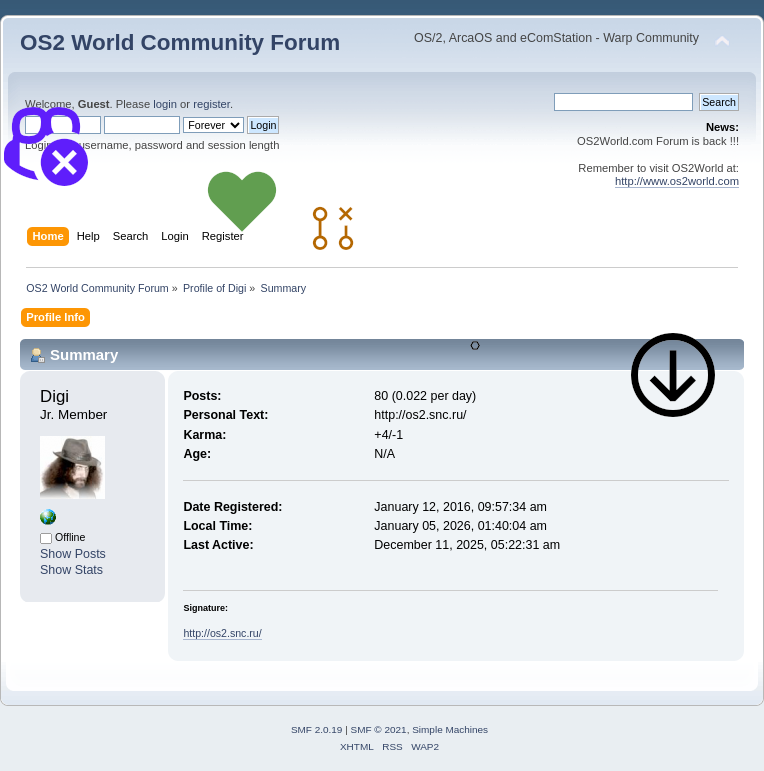 Image resolution: width=764 pixels, height=771 pixels. What do you see at coordinates (242, 201) in the screenshot?
I see `indicates a favorited or liked item` at bounding box center [242, 201].